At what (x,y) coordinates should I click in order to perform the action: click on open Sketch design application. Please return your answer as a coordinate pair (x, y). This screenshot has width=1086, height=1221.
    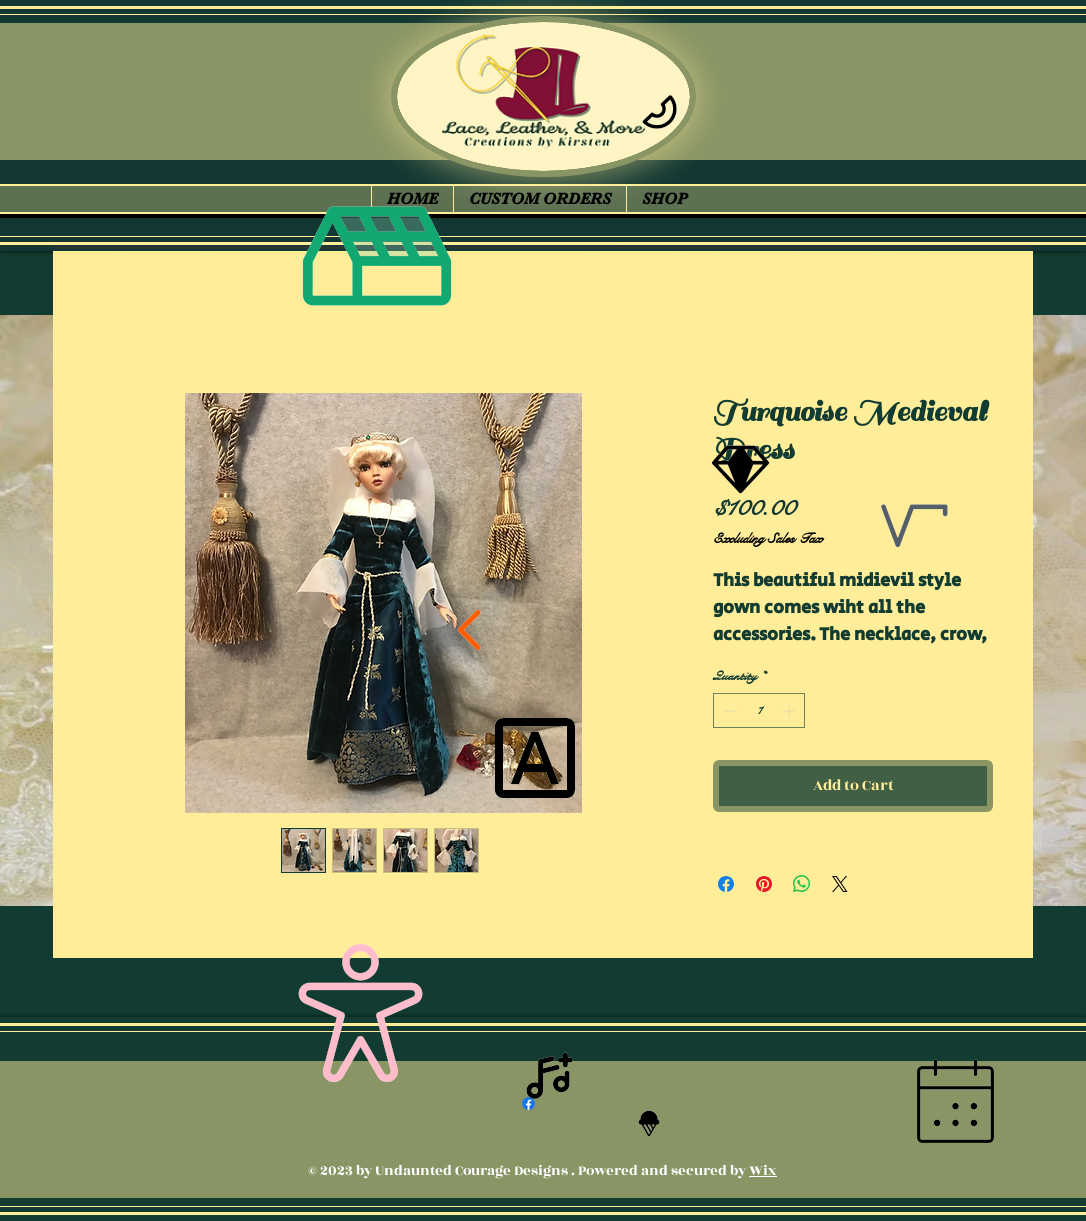
    Looking at the image, I should click on (740, 468).